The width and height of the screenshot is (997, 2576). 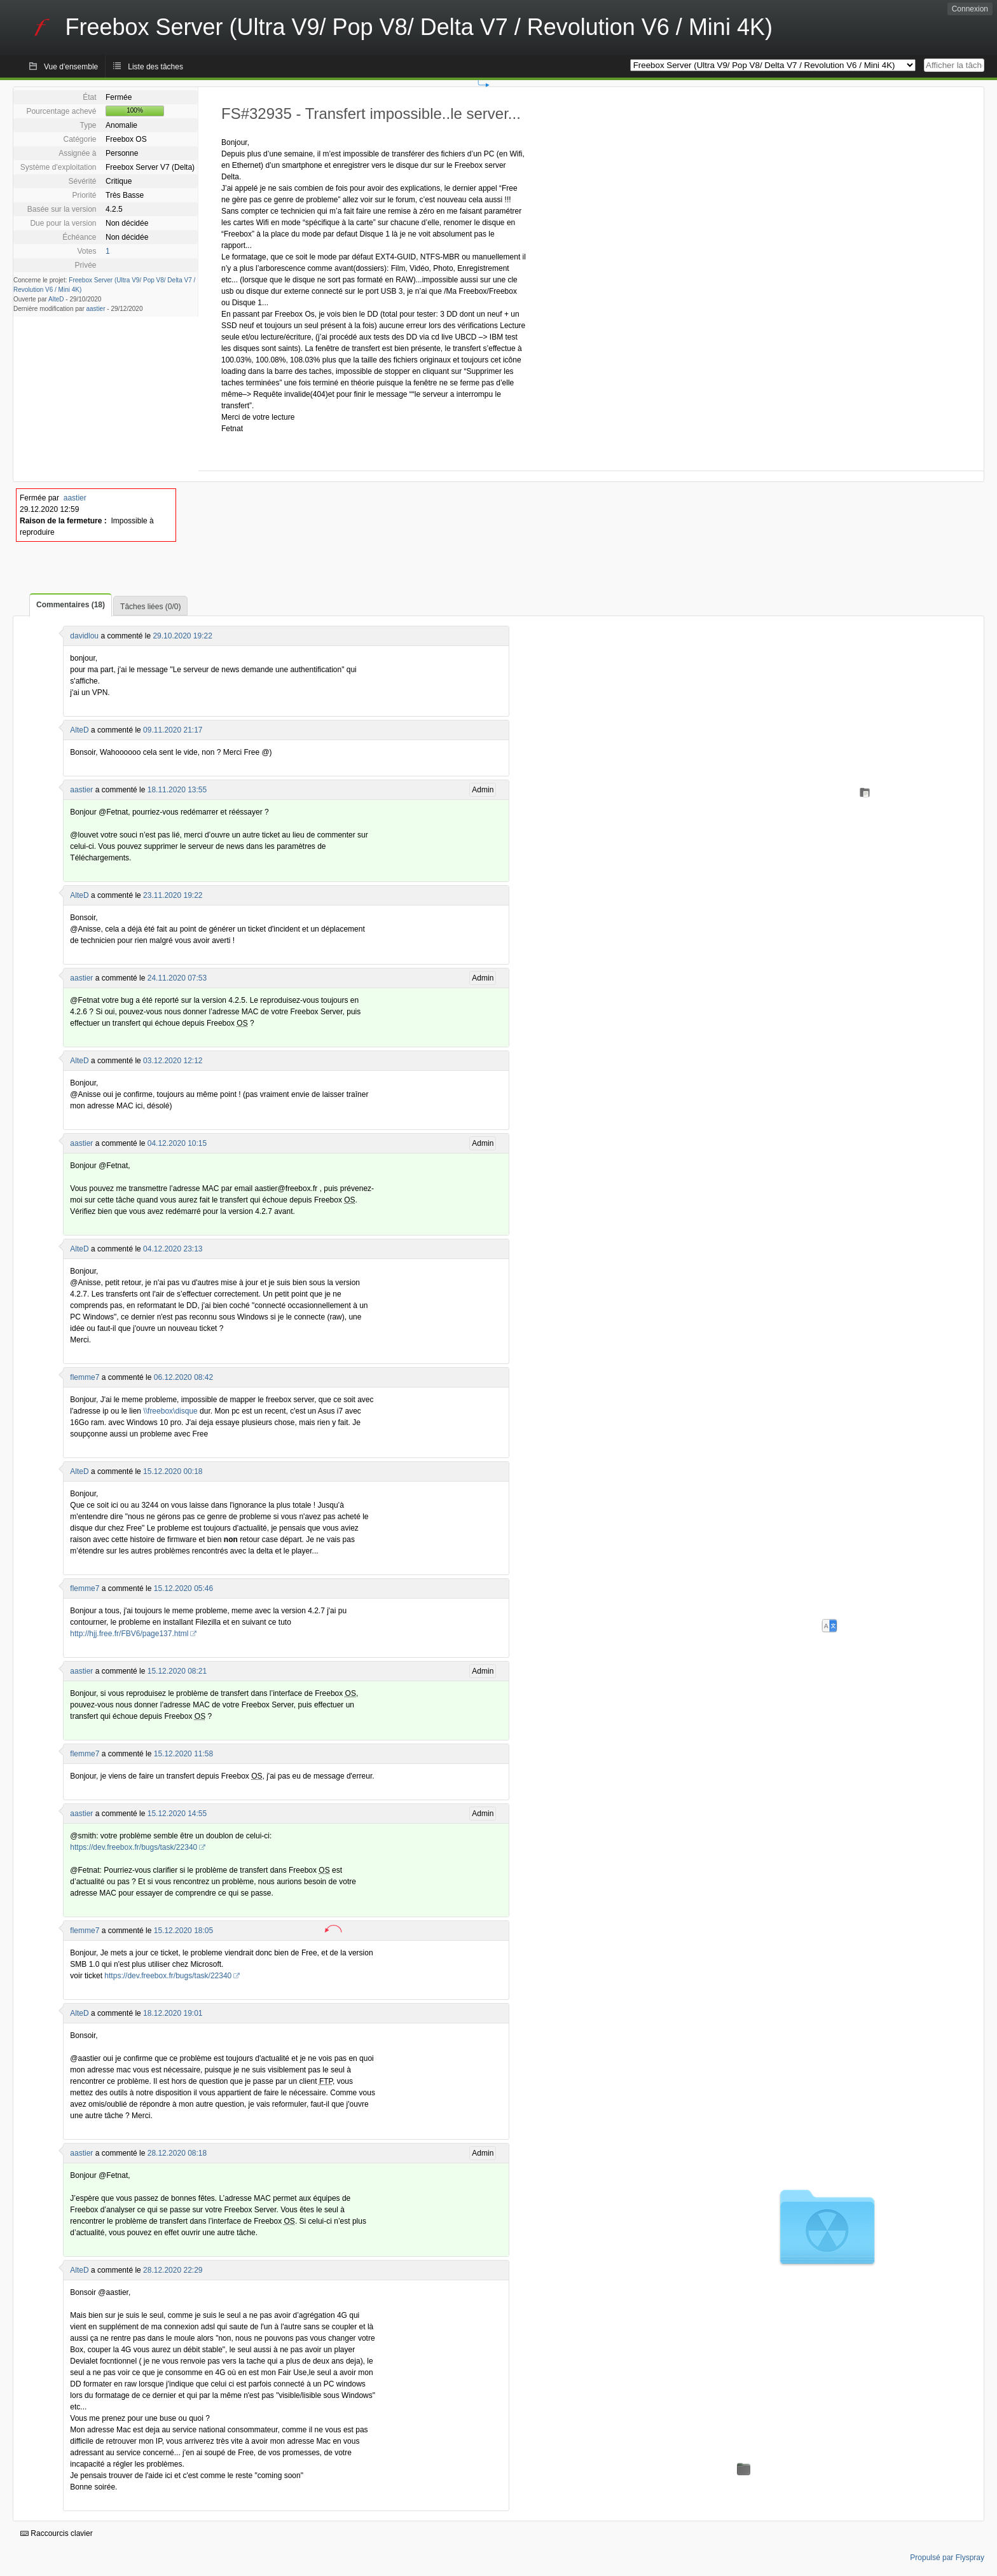 I want to click on undo the last action, so click(x=333, y=1929).